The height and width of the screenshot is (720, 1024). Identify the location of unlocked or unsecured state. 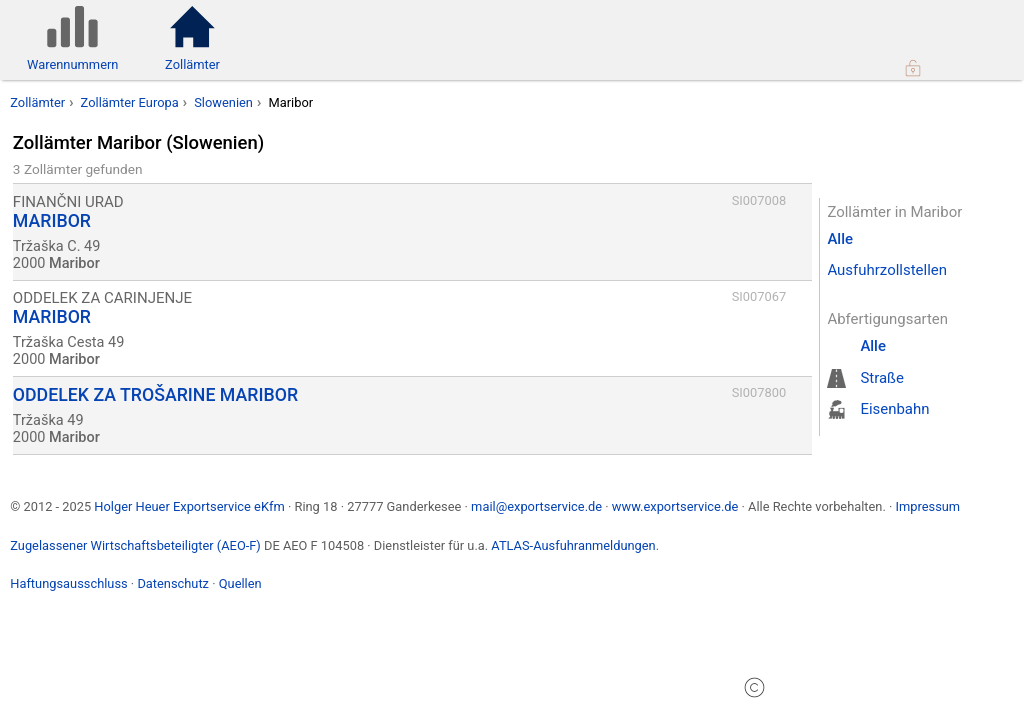
(913, 69).